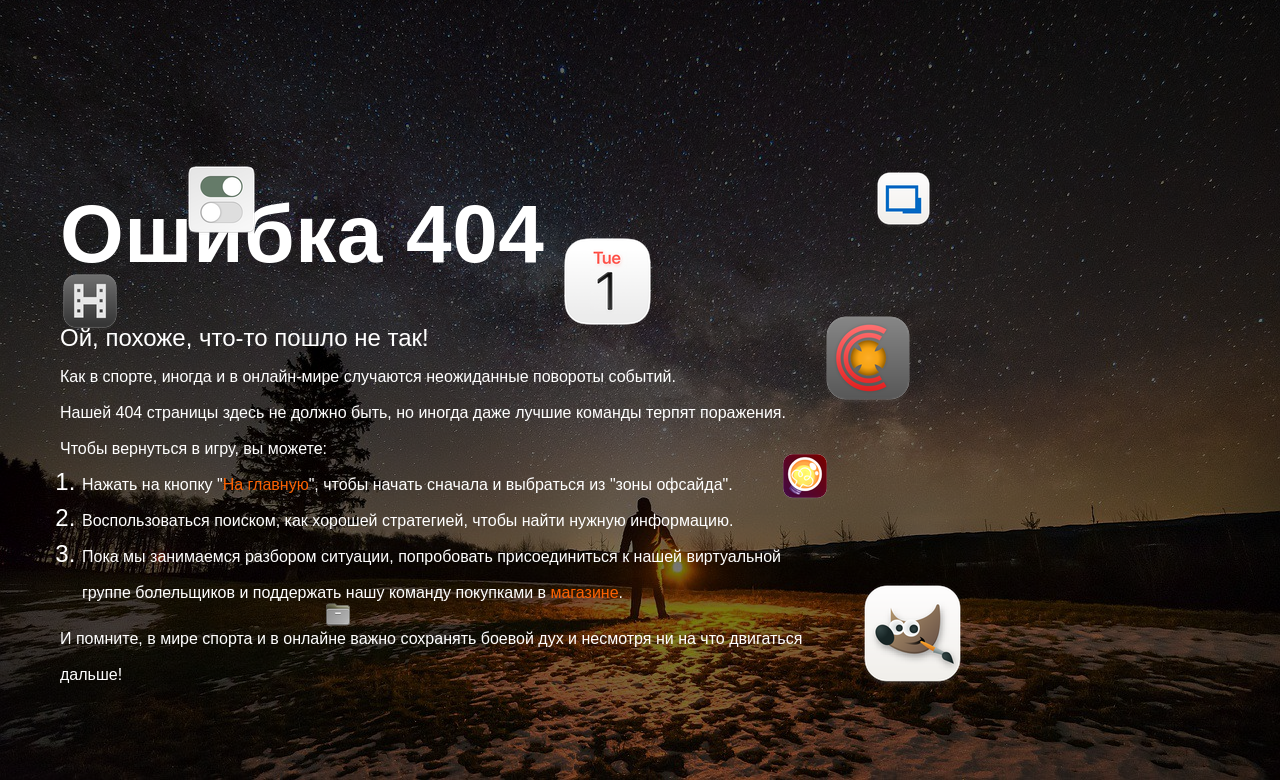 Image resolution: width=1280 pixels, height=780 pixels. Describe the element at coordinates (338, 614) in the screenshot. I see `open file manager application` at that location.